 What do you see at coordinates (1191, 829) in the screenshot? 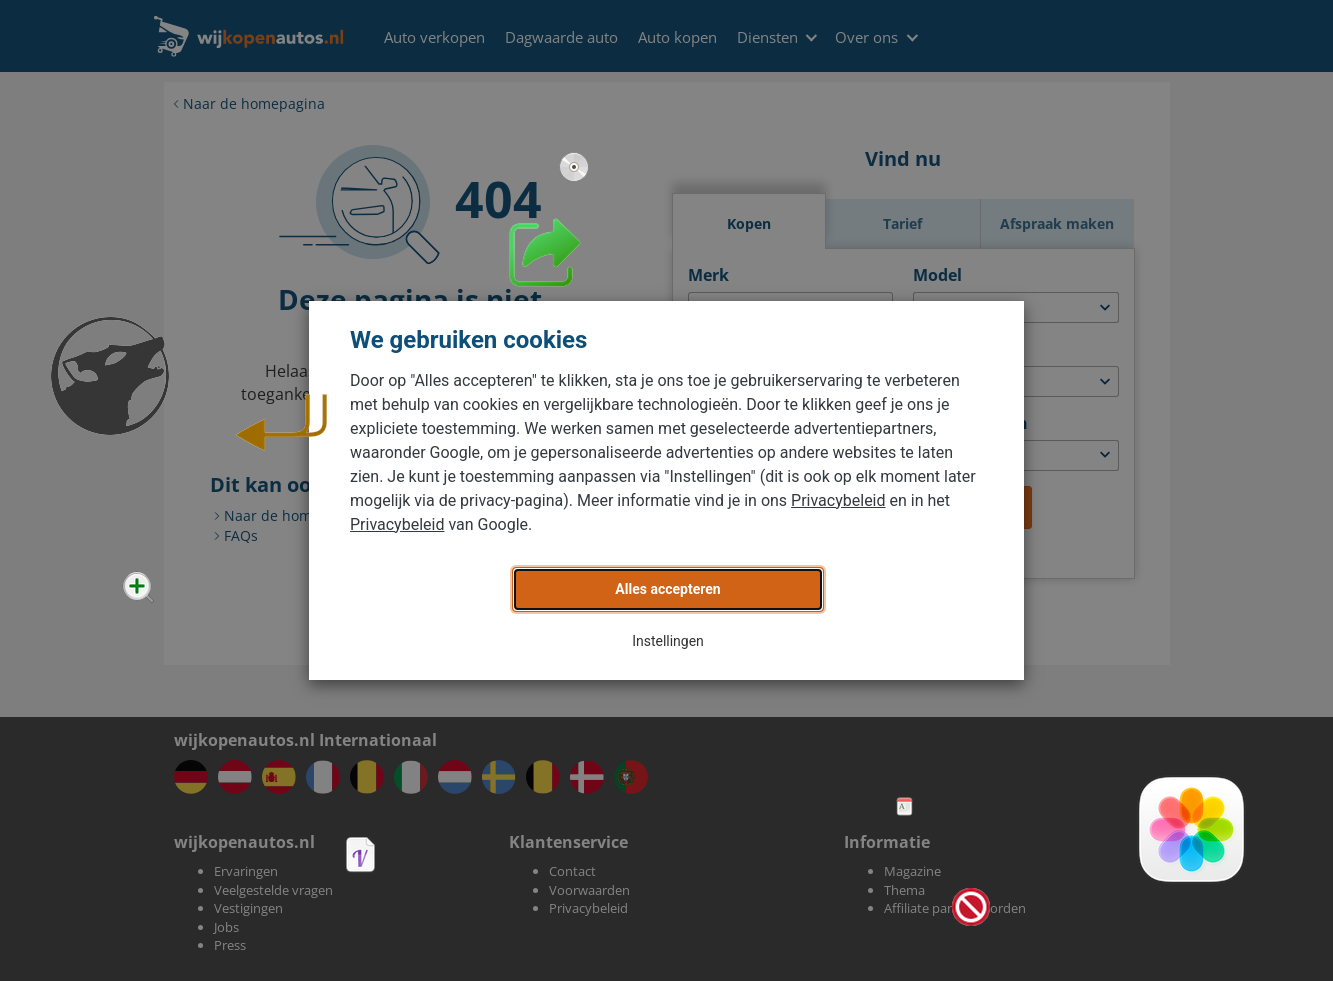
I see `open the Photos app` at bounding box center [1191, 829].